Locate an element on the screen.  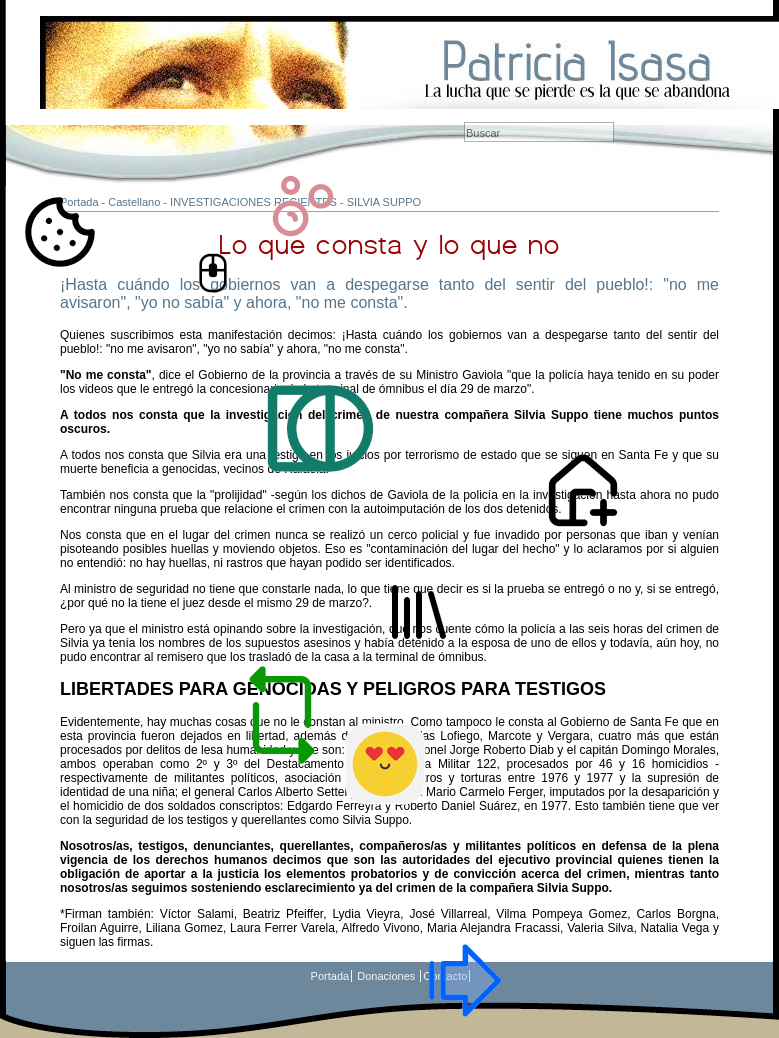
middle mouse button click action is located at coordinates (213, 273).